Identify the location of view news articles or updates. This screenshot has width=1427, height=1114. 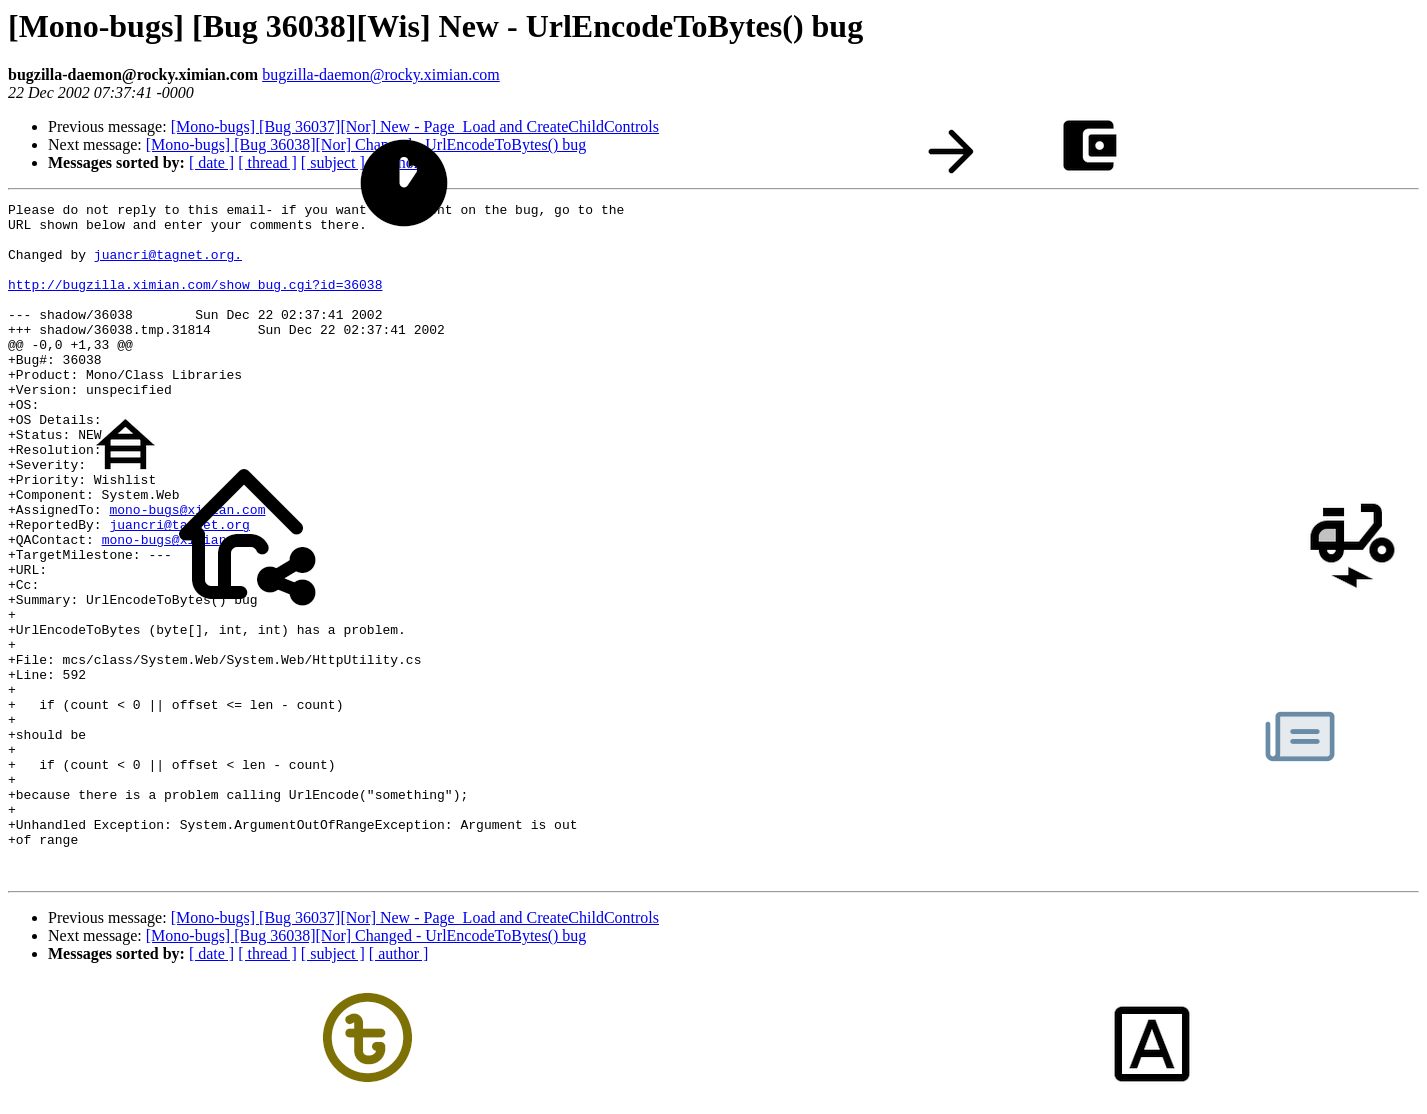
(1302, 736).